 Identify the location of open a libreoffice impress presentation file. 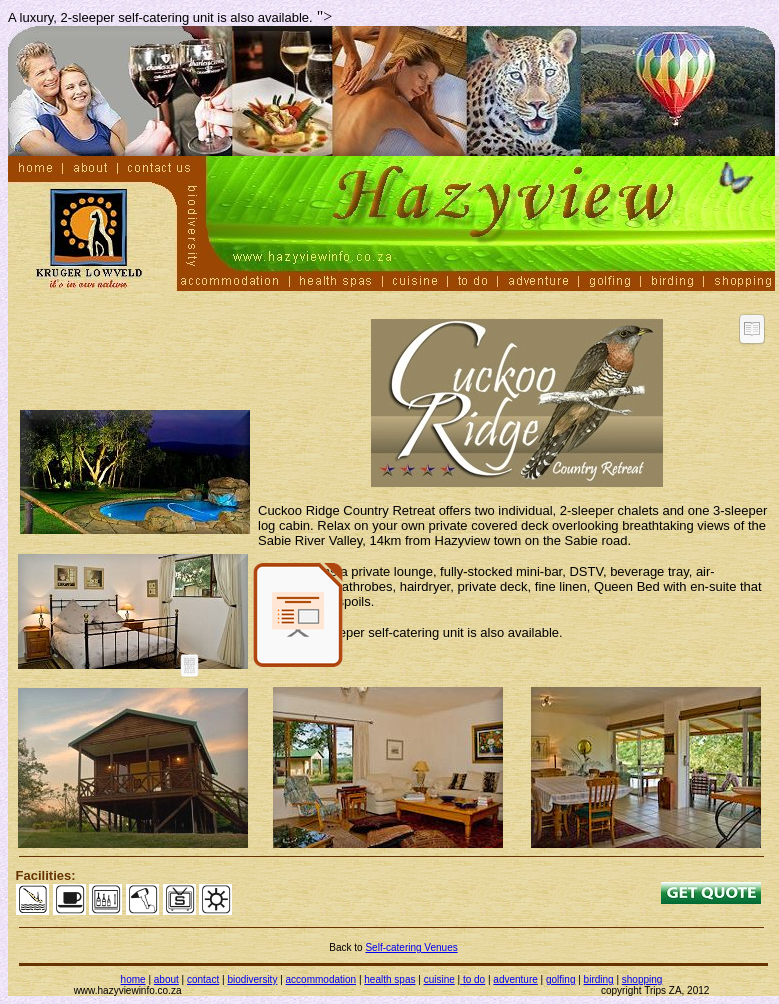
(298, 615).